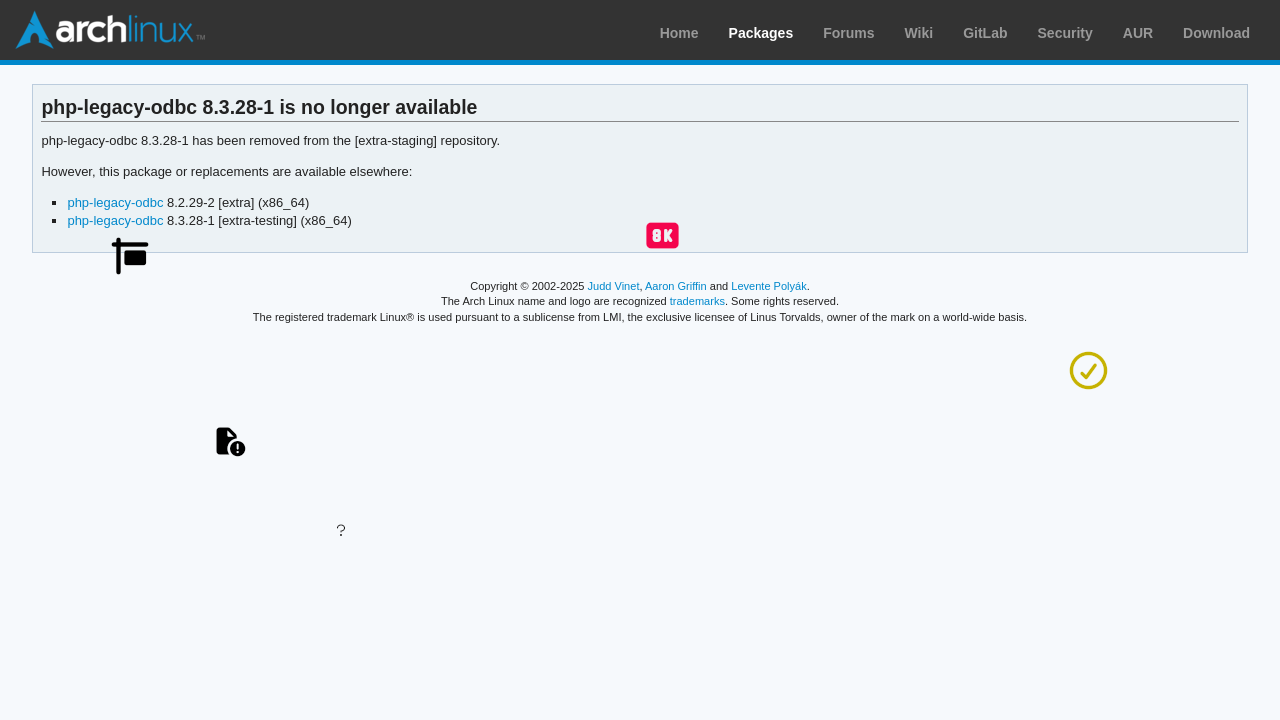 The image size is (1280, 720). What do you see at coordinates (662, 235) in the screenshot?
I see `indicates 8K video resolution quality` at bounding box center [662, 235].